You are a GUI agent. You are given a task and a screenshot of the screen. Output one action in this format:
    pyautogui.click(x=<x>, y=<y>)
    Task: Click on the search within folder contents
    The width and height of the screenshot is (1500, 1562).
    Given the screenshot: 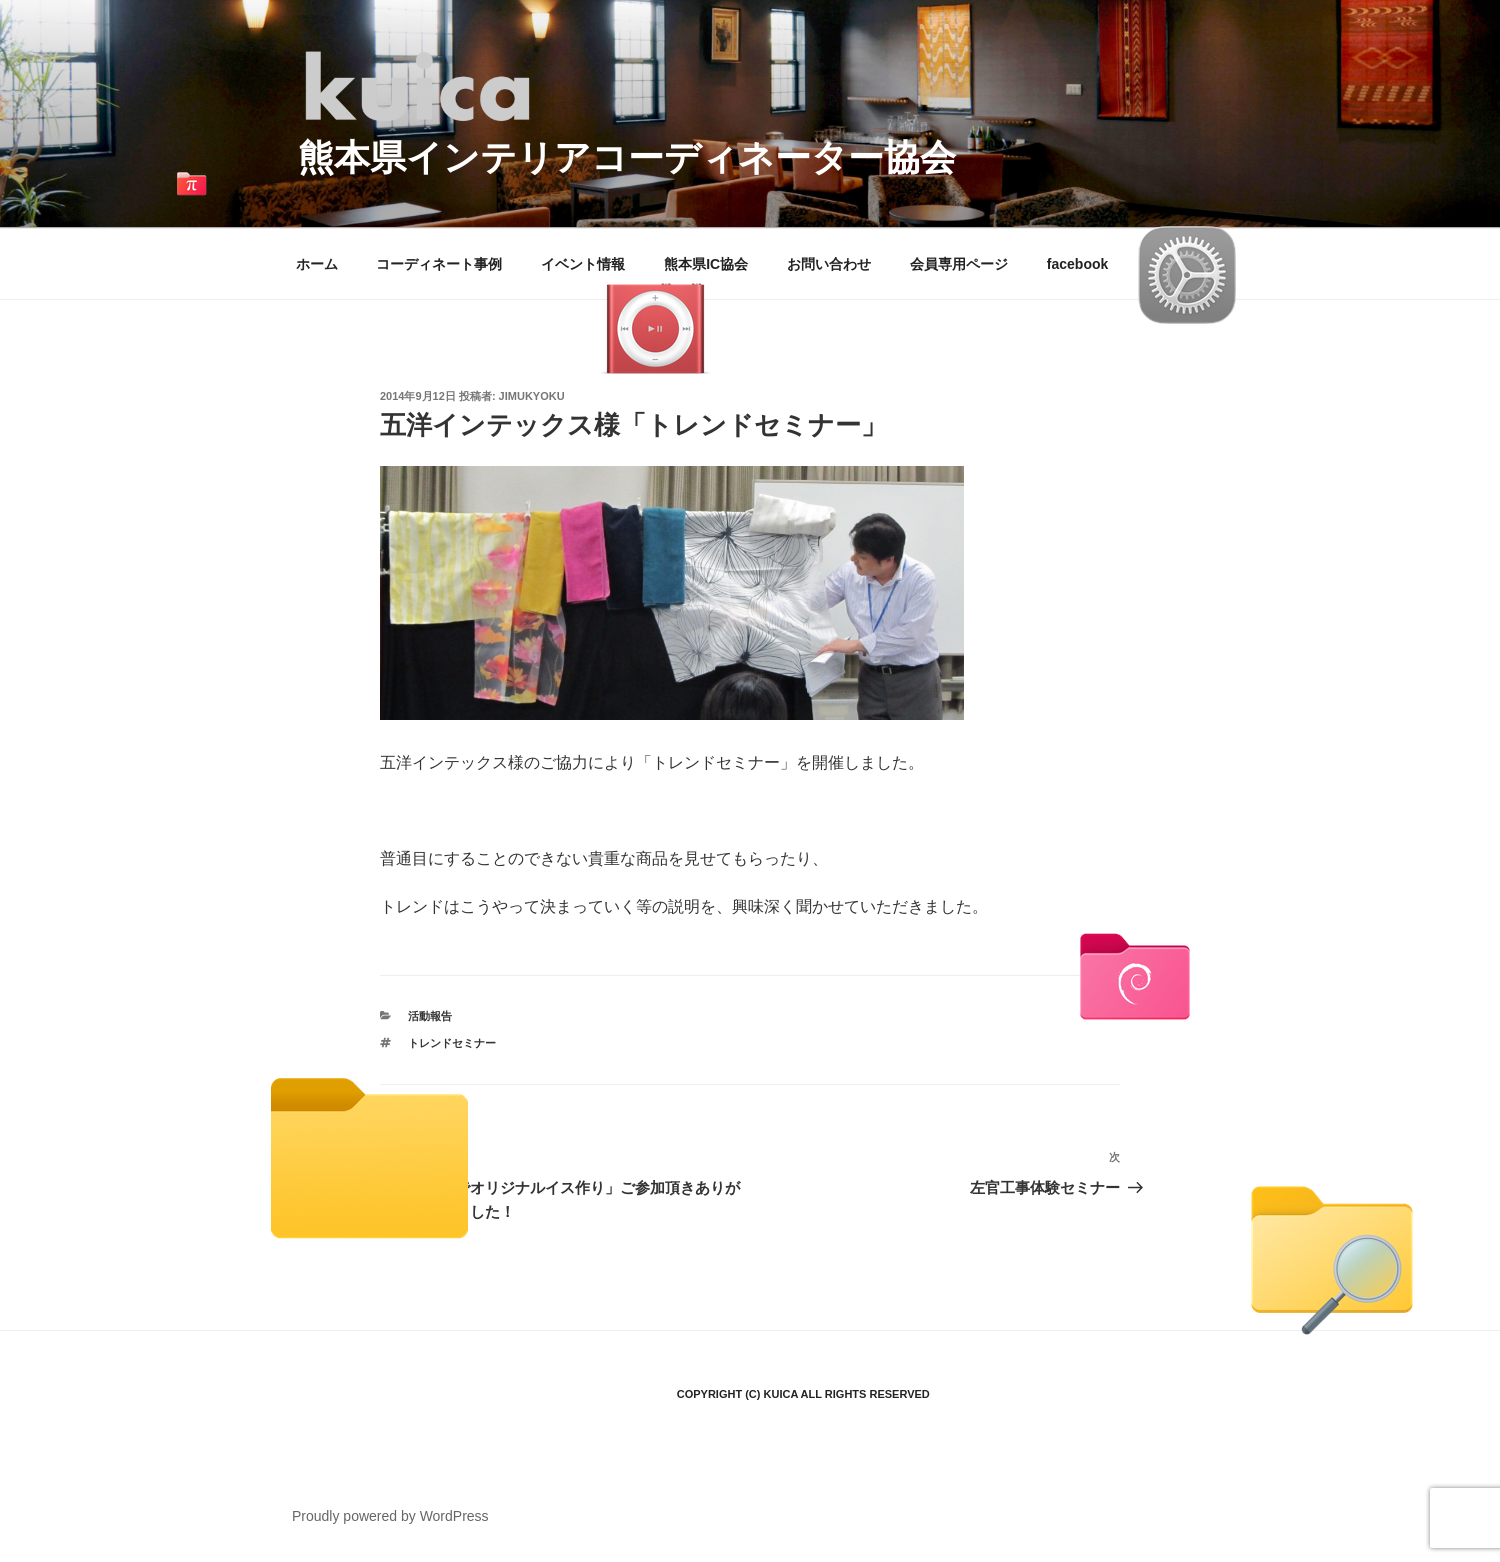 What is the action you would take?
    pyautogui.click(x=1332, y=1254)
    